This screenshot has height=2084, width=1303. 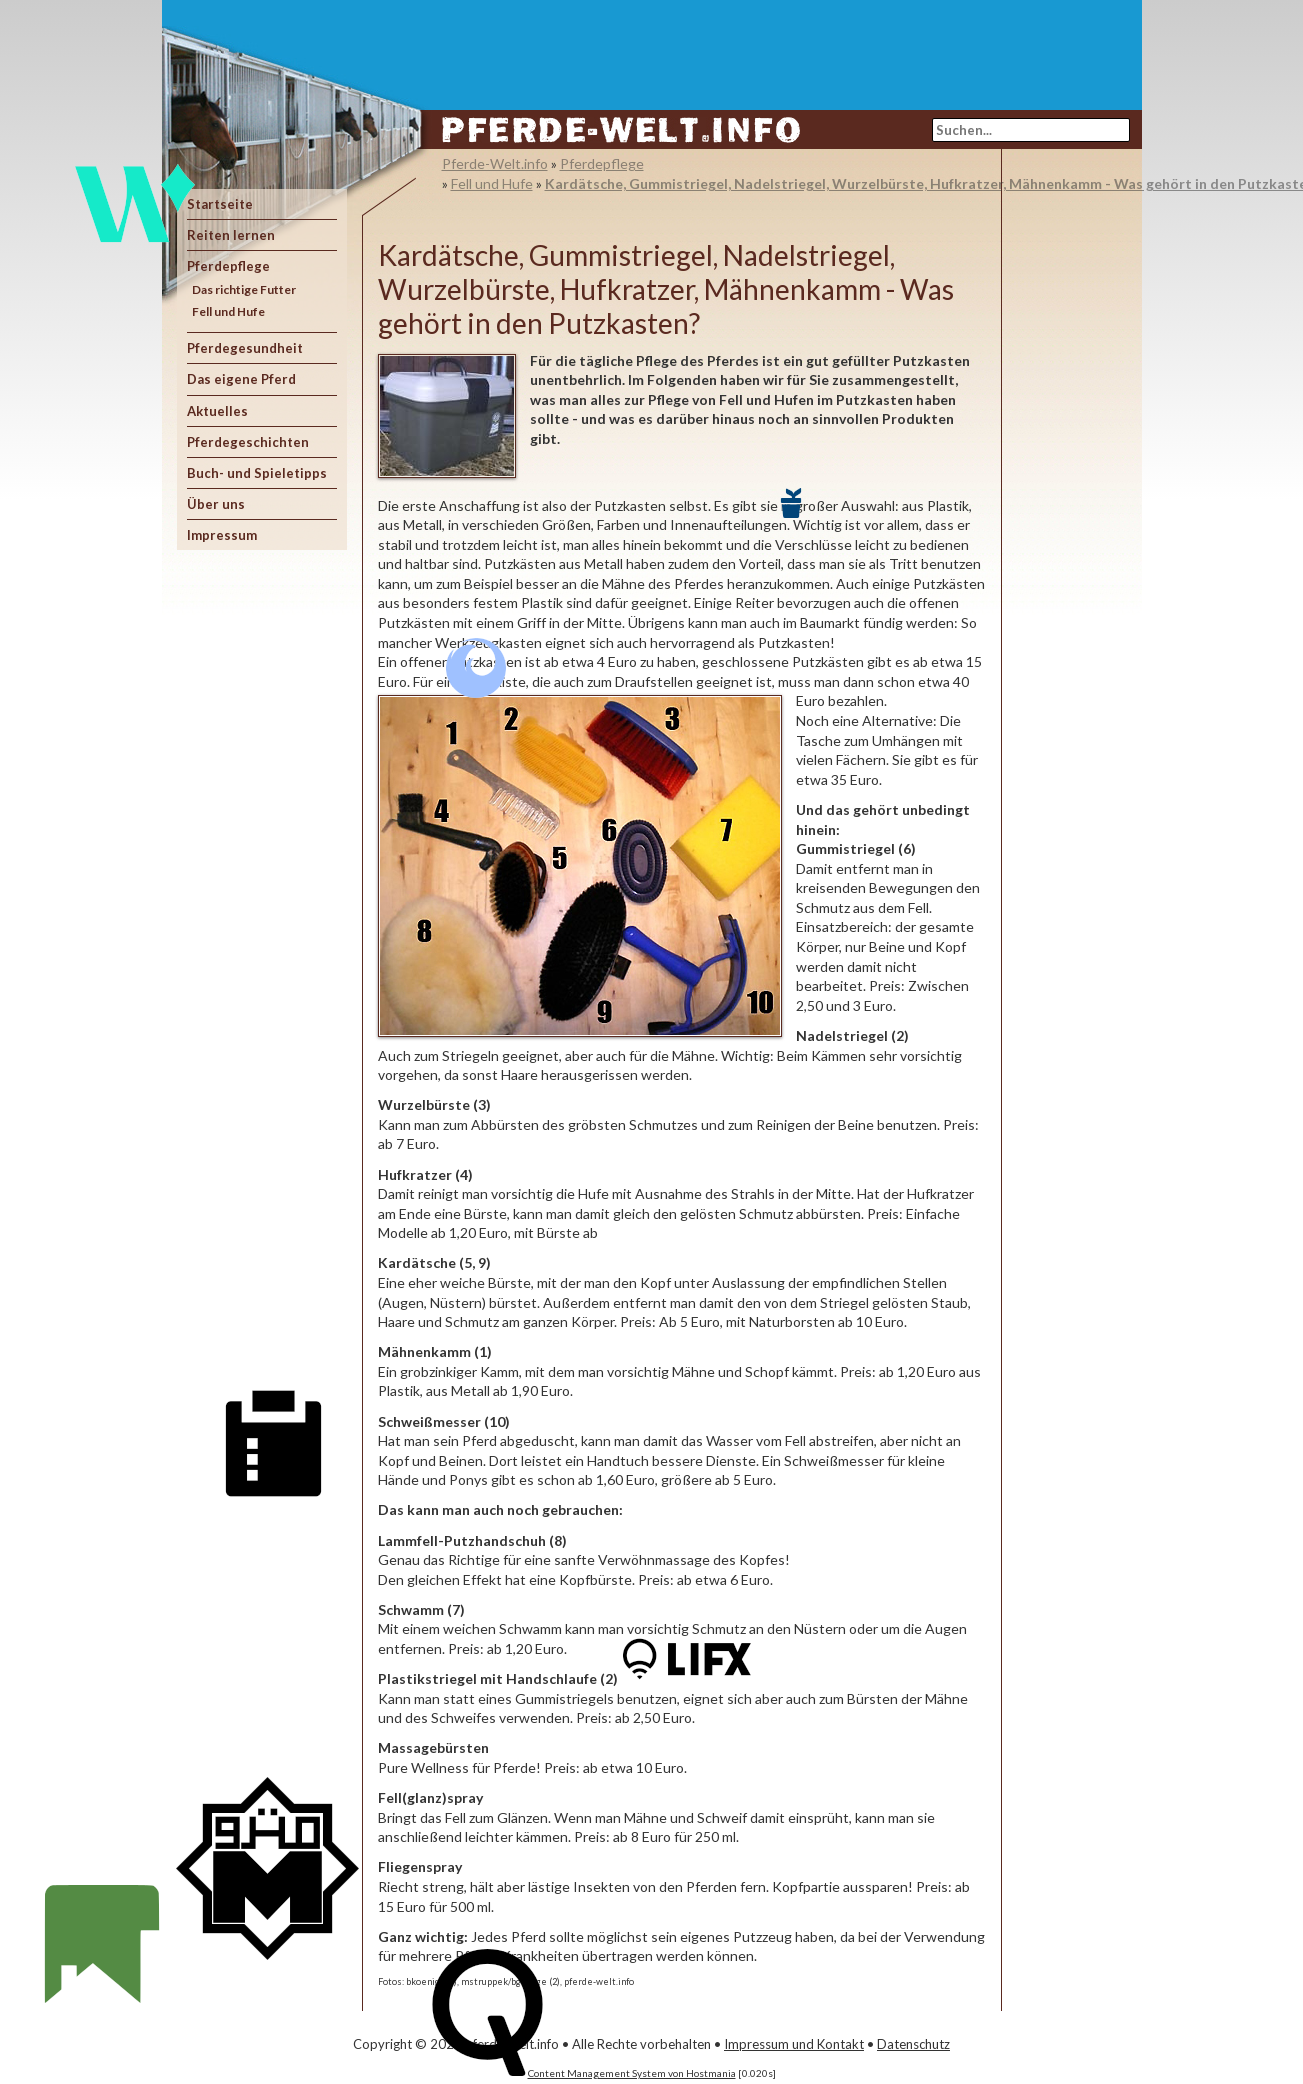 I want to click on open the LIFX smart lighting app, so click(x=687, y=1659).